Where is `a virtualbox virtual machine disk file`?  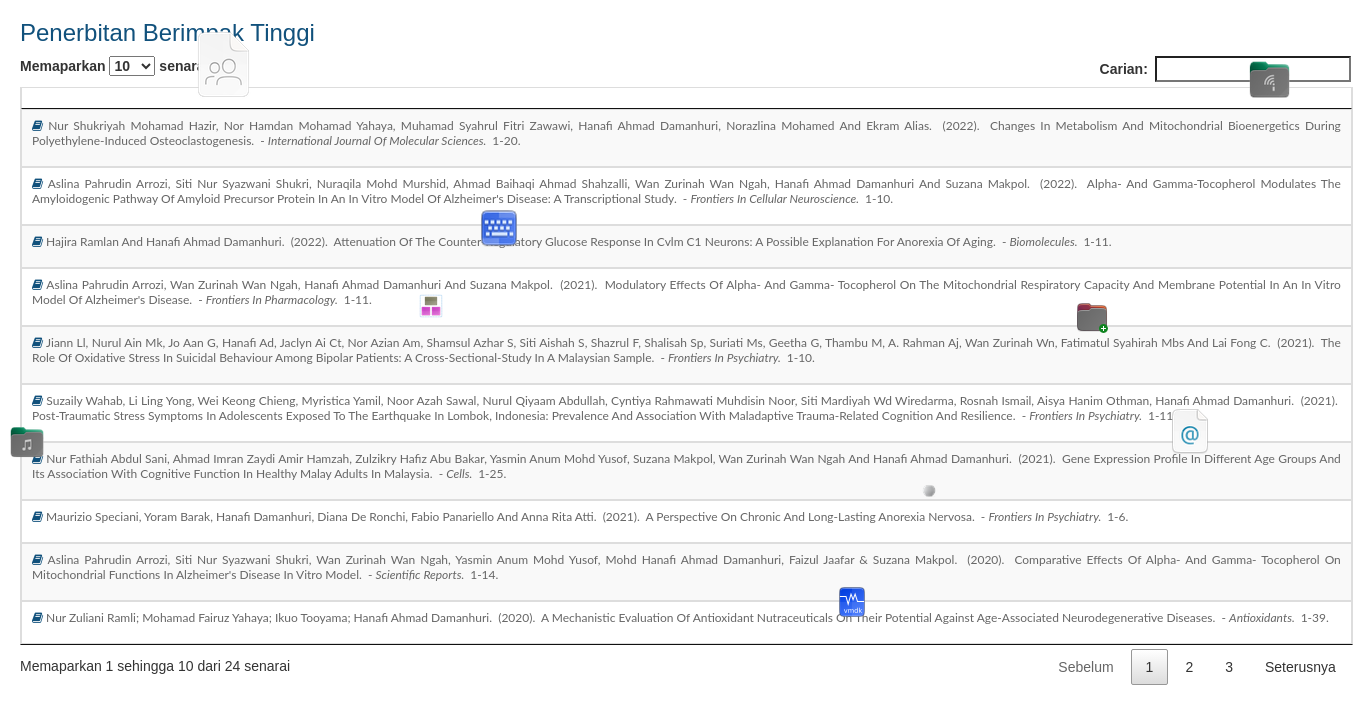
a virtualbox virtual machine disk file is located at coordinates (852, 602).